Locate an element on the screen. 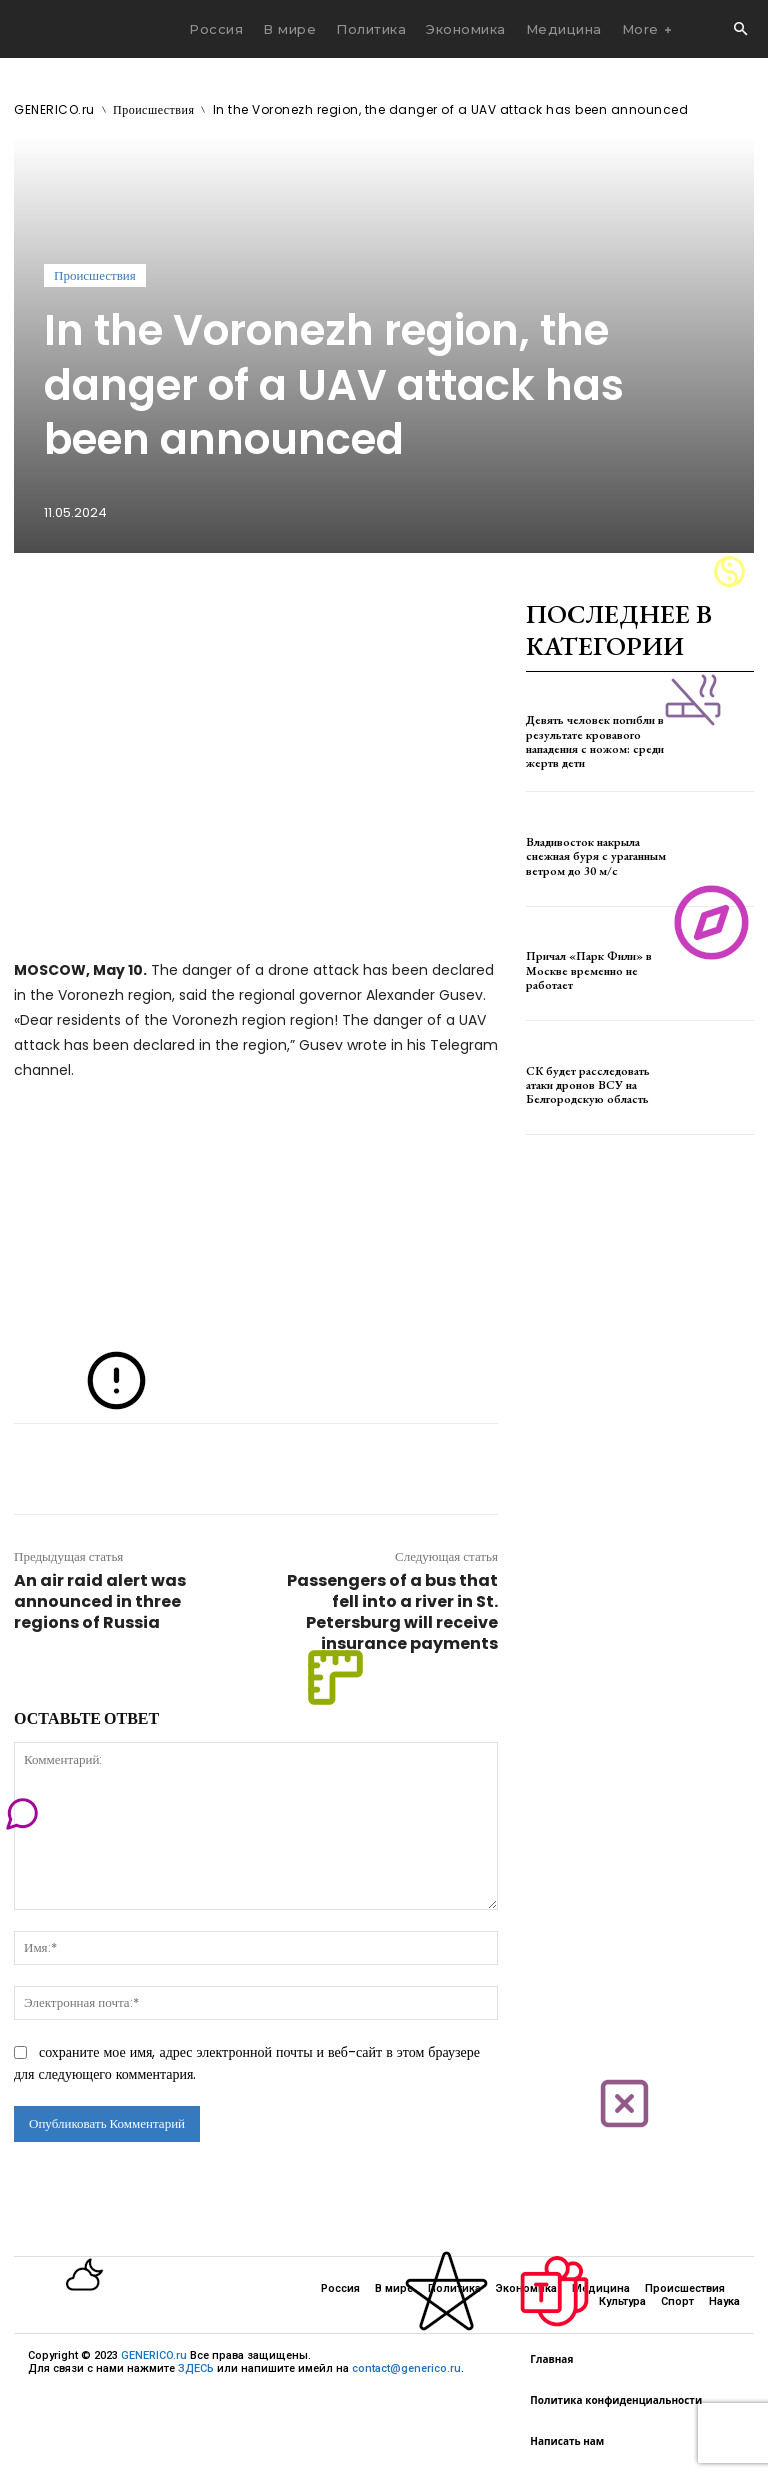 The width and height of the screenshot is (768, 2477). close or dismiss a dialog box is located at coordinates (624, 2103).